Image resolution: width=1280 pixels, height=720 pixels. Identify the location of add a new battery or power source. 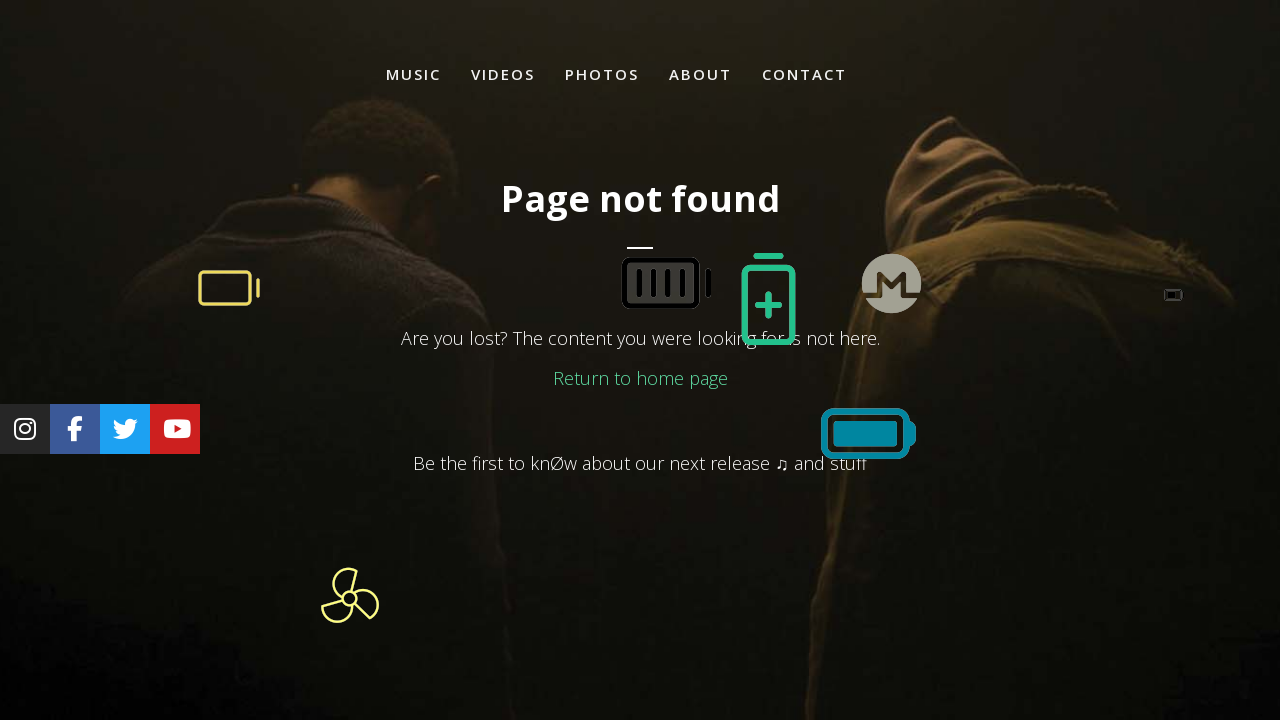
(768, 300).